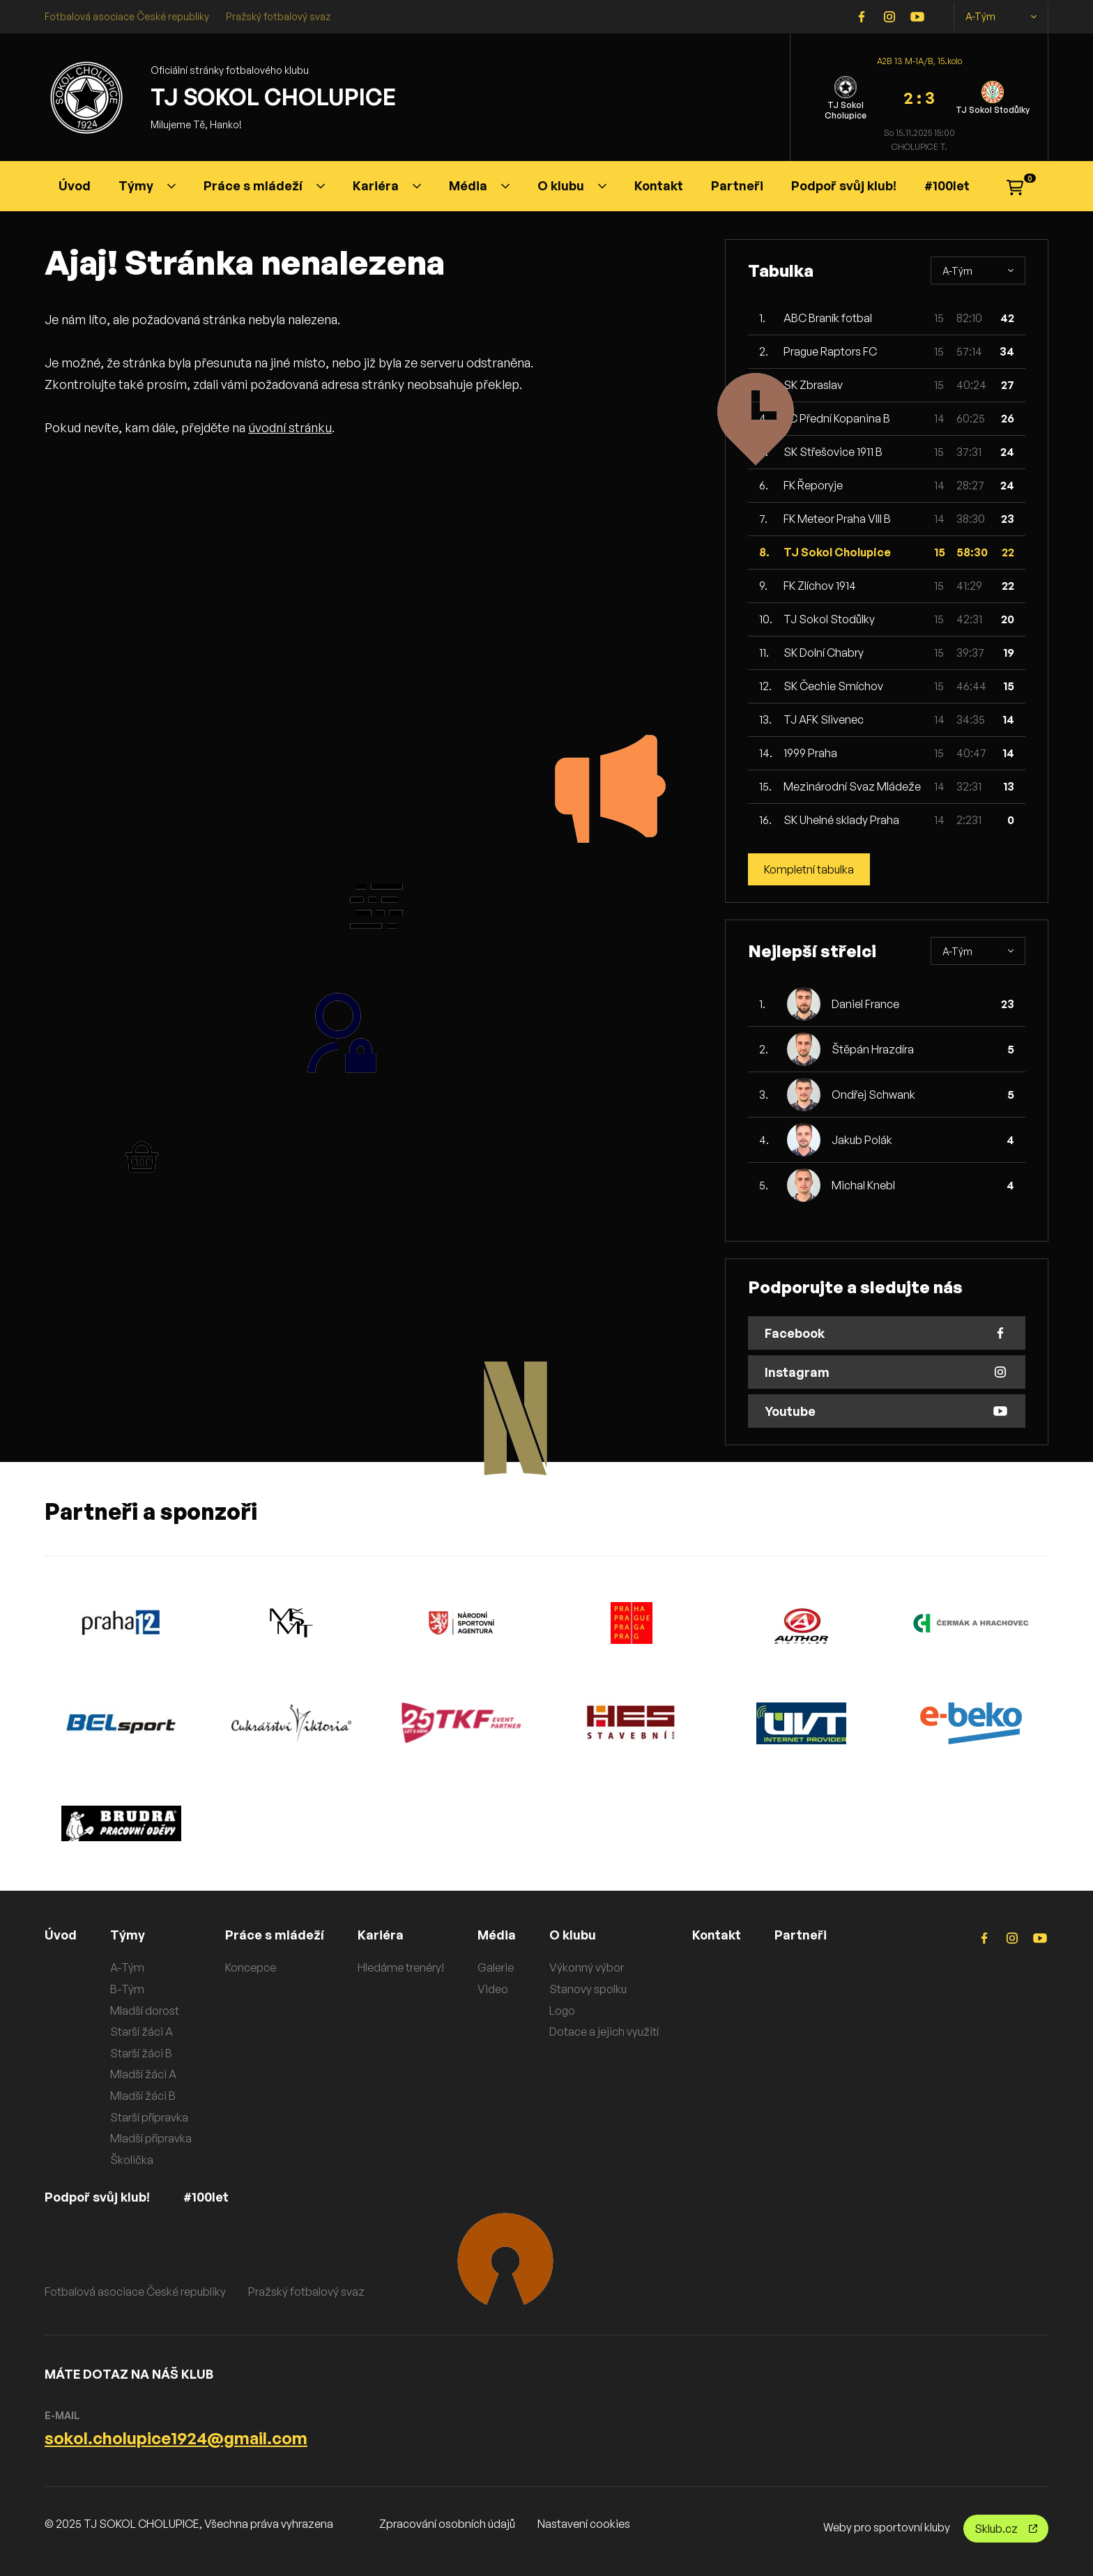  Describe the element at coordinates (142, 1157) in the screenshot. I see `view your shopping basket` at that location.